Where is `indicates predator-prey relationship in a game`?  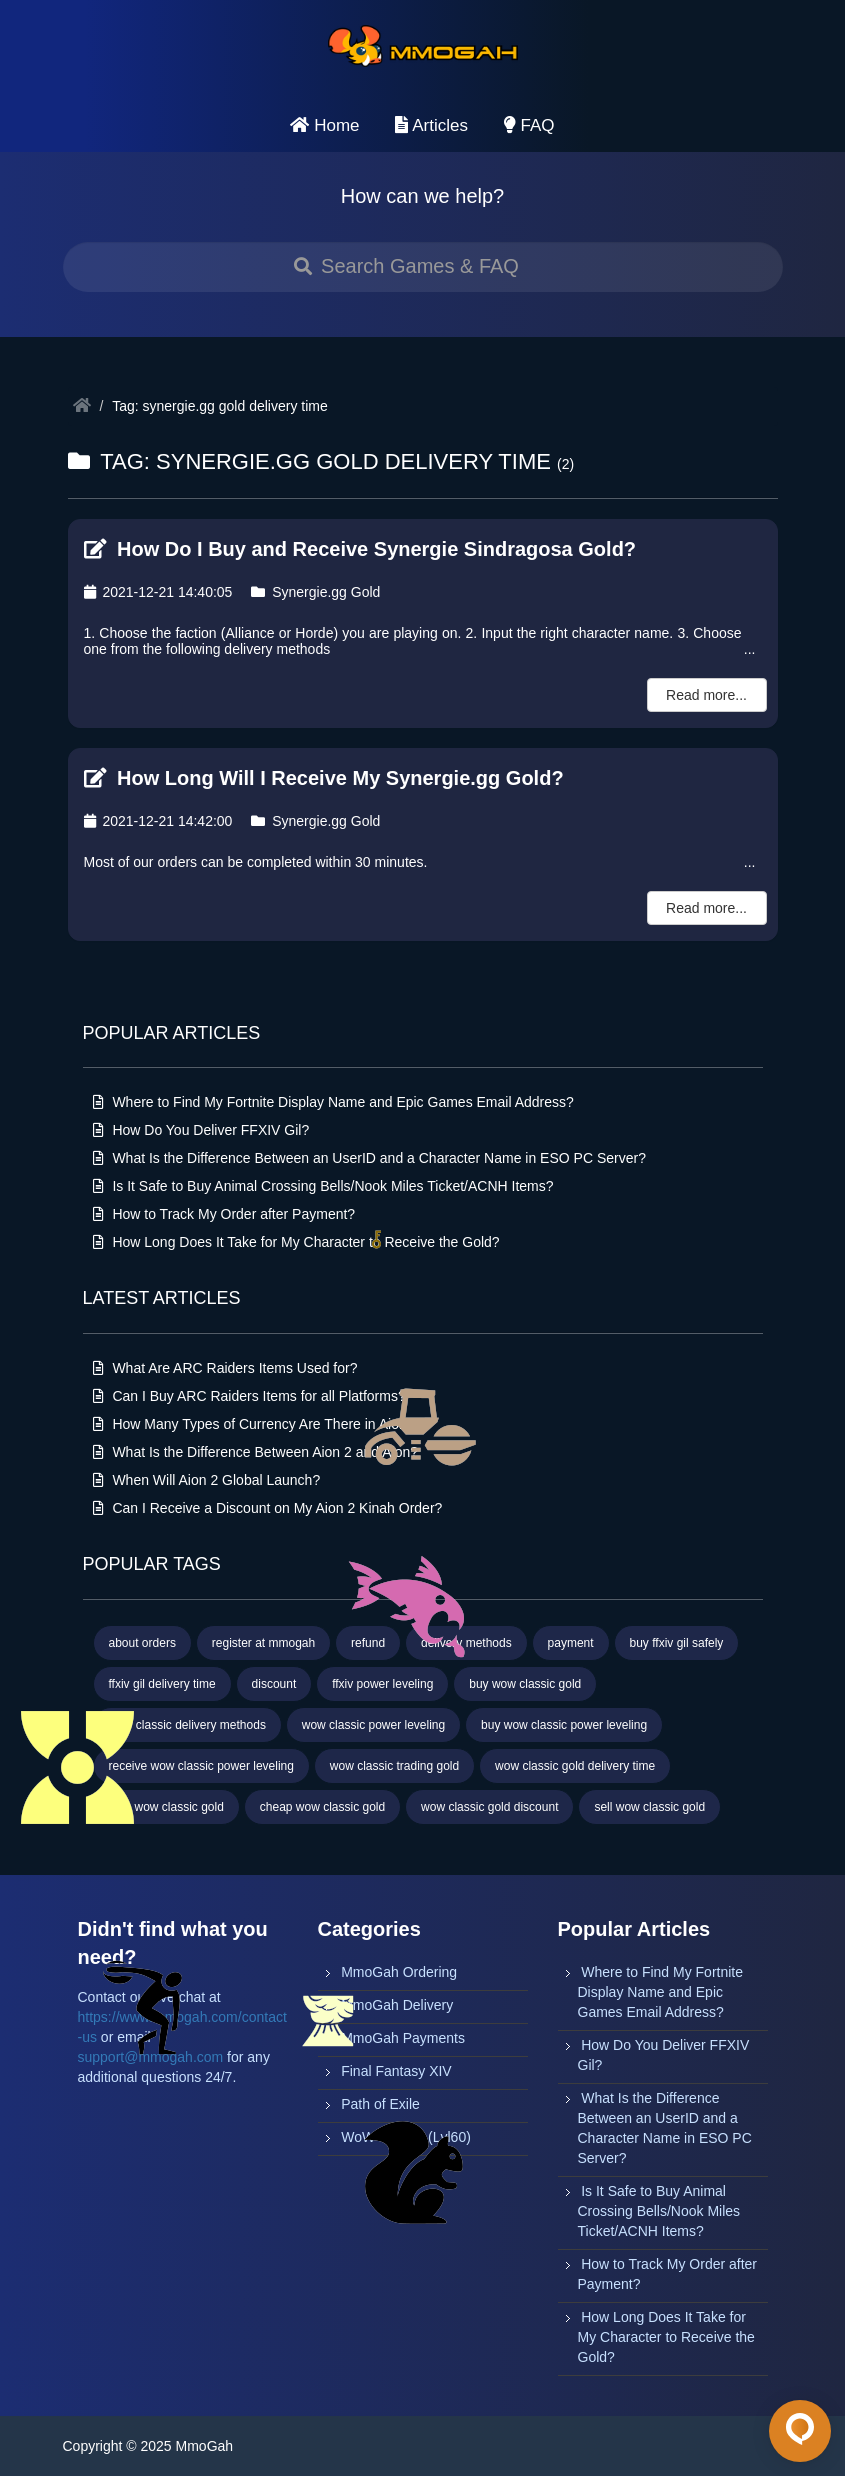
indicates predator-prey relationship in a game is located at coordinates (407, 1601).